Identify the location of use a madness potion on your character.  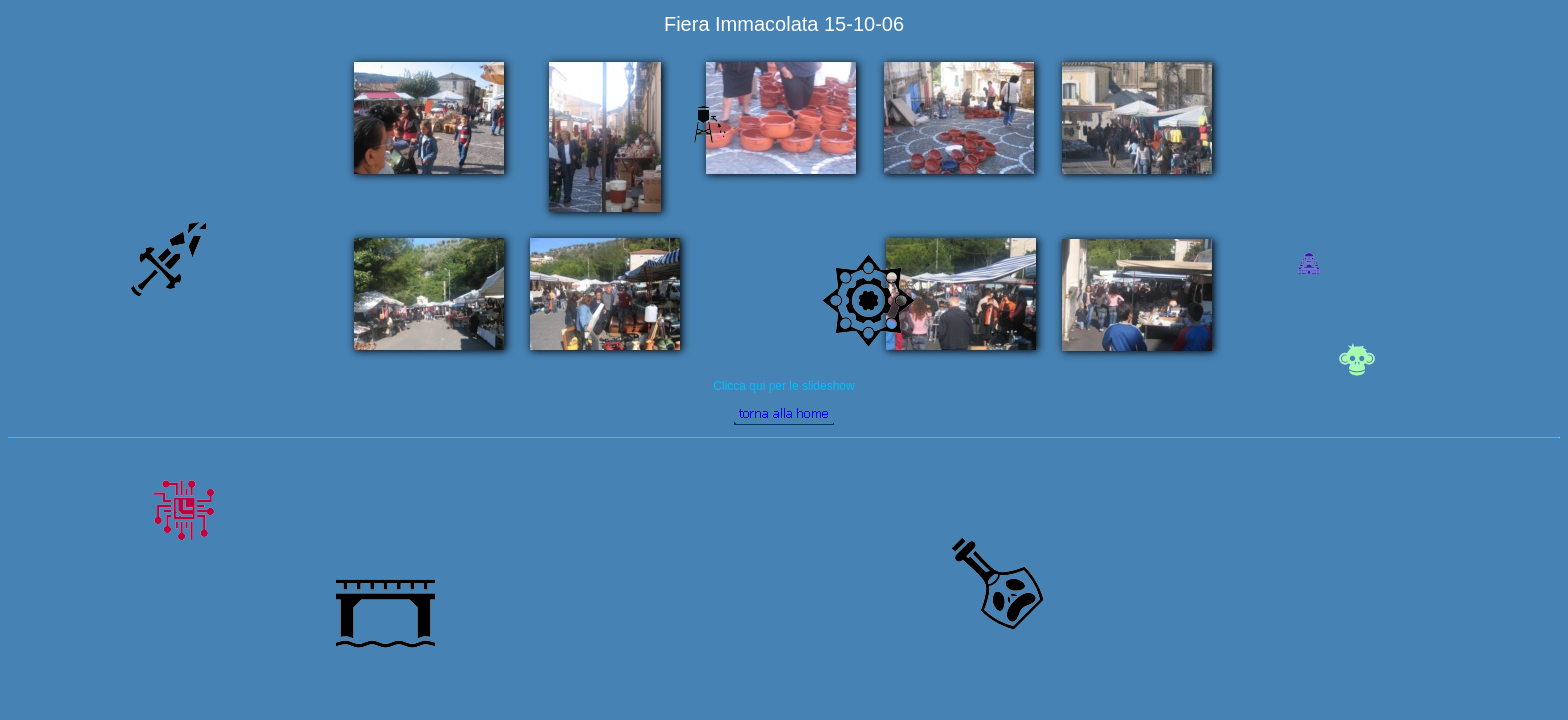
(997, 583).